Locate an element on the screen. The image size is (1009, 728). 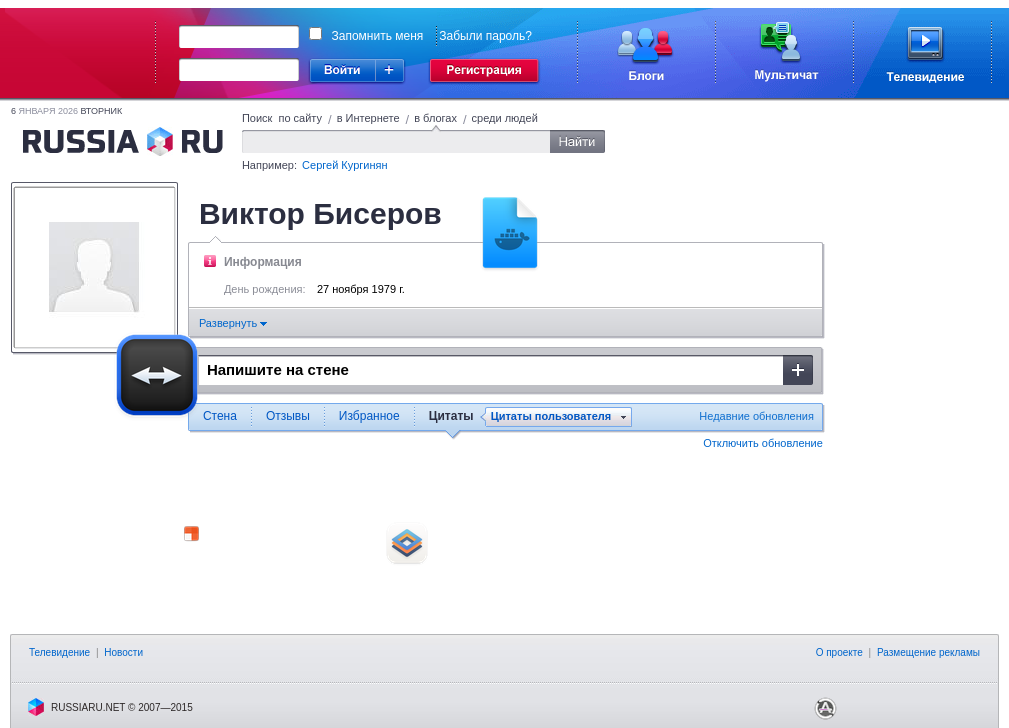
check for available software updates is located at coordinates (825, 708).